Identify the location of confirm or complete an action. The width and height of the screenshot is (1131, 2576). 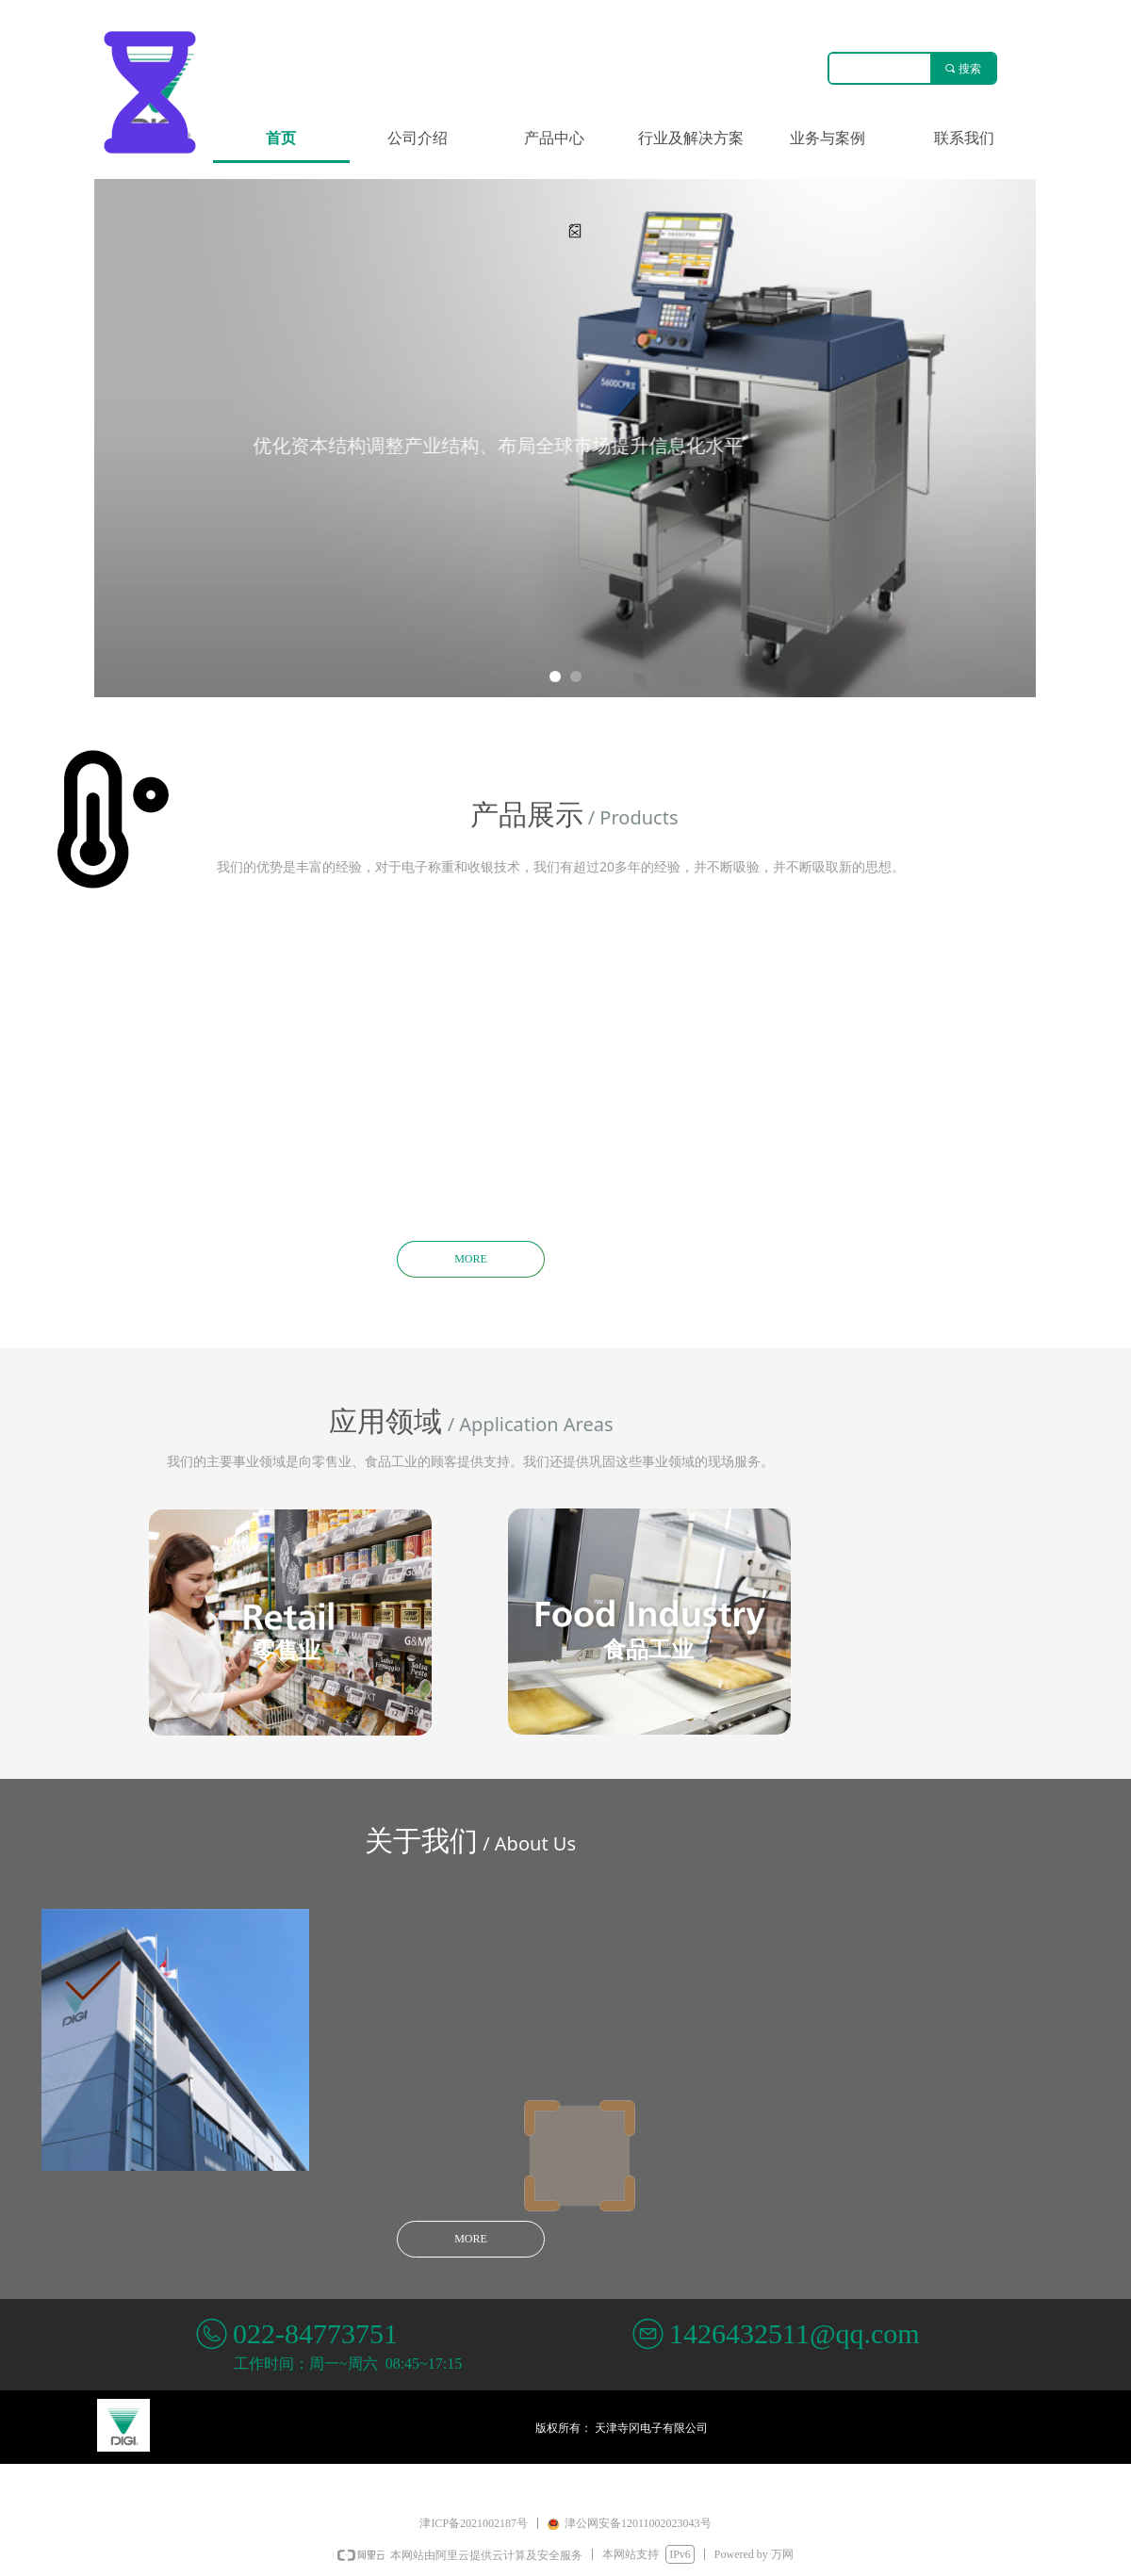
(91, 1978).